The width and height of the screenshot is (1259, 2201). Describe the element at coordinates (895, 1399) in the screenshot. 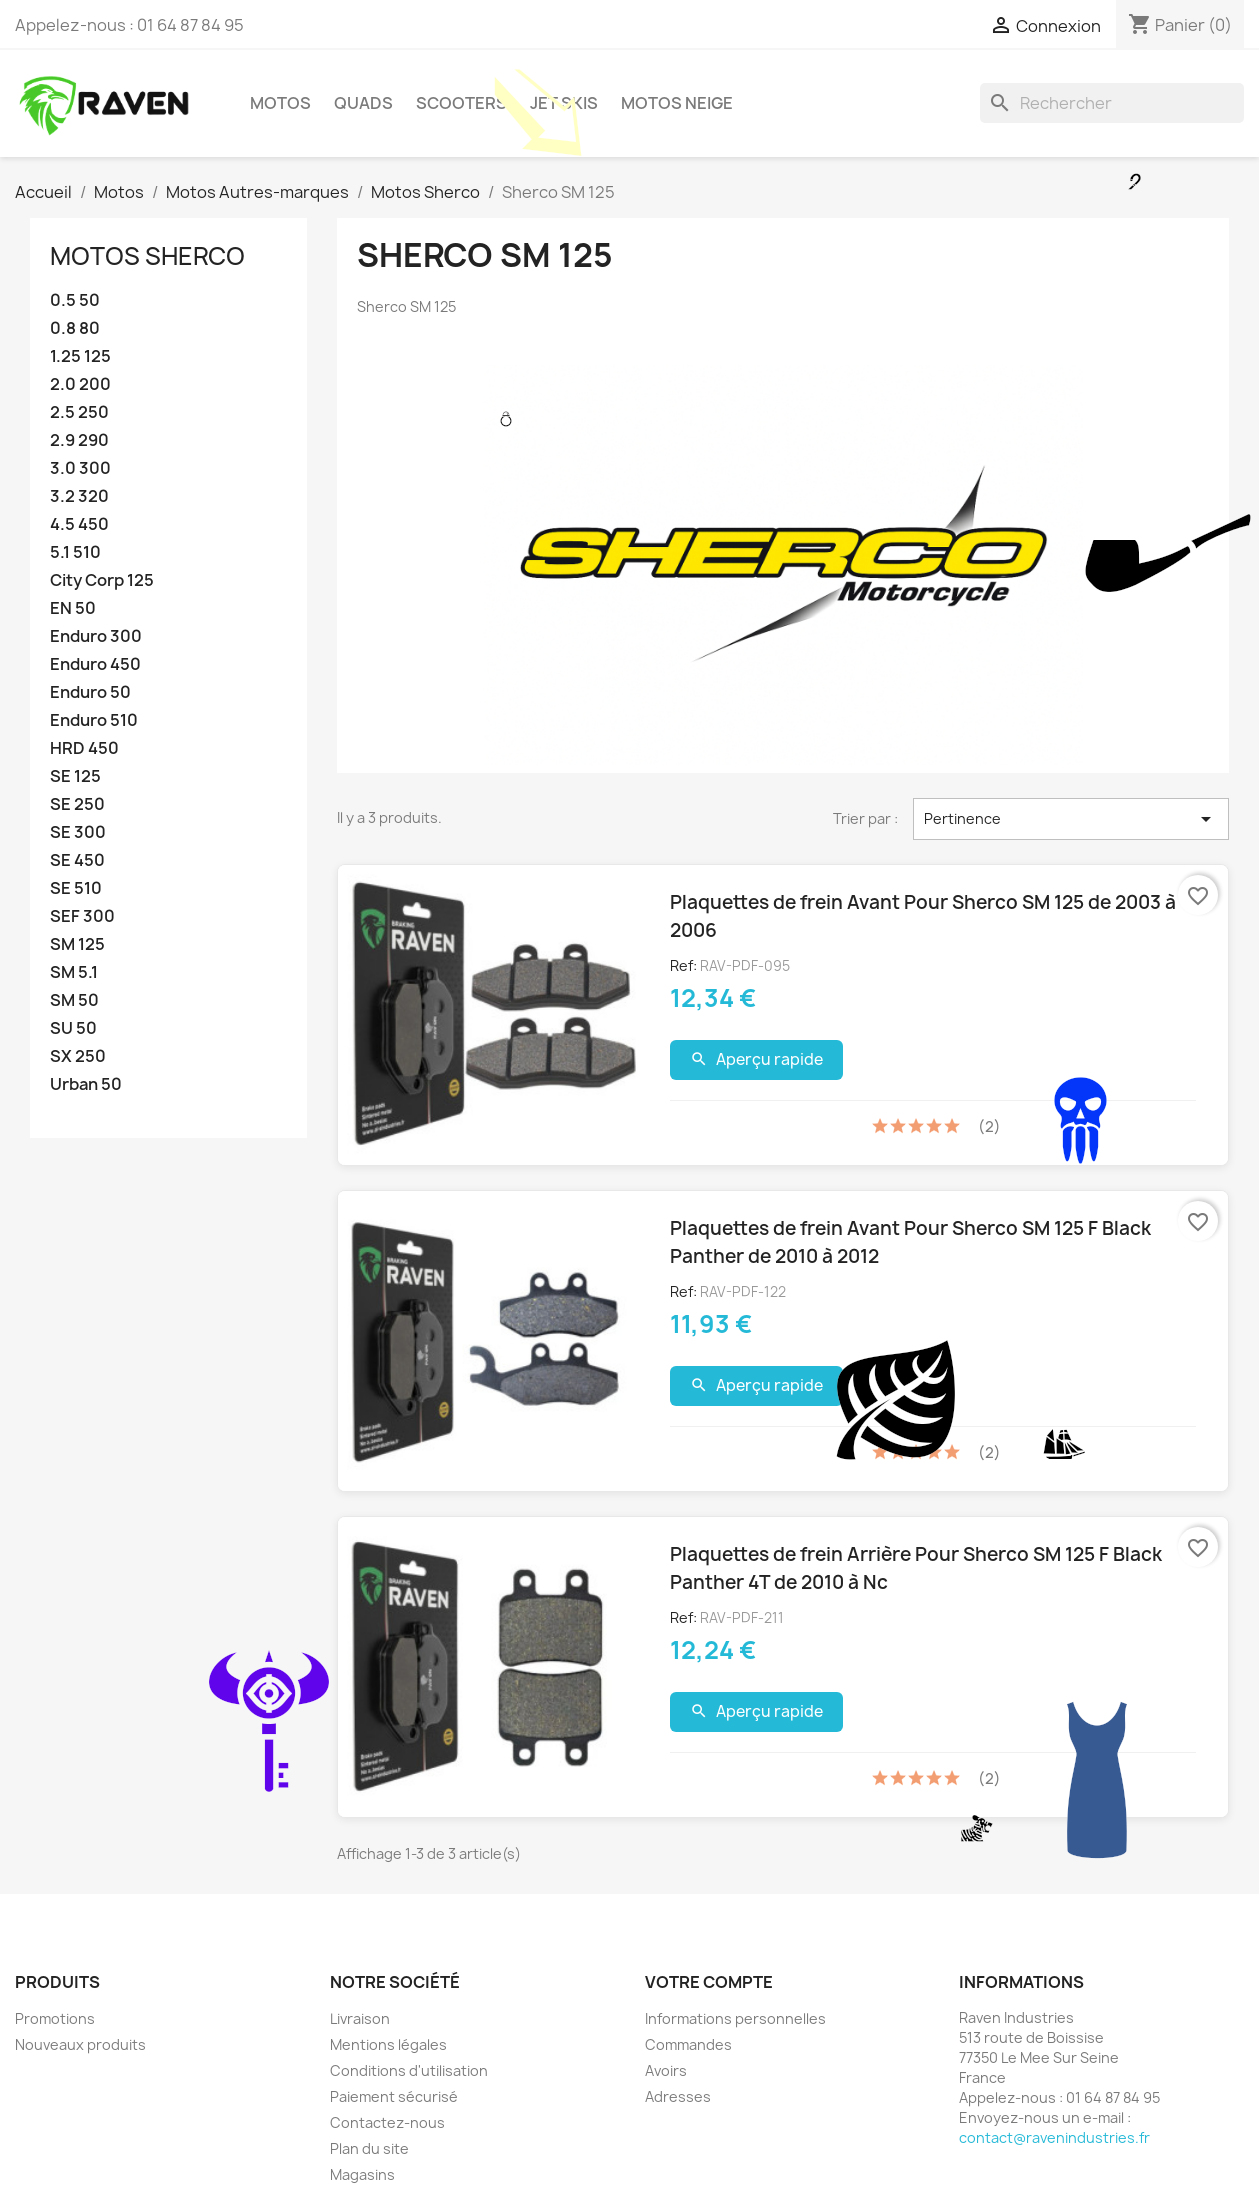

I see `represents a plant or nature category` at that location.